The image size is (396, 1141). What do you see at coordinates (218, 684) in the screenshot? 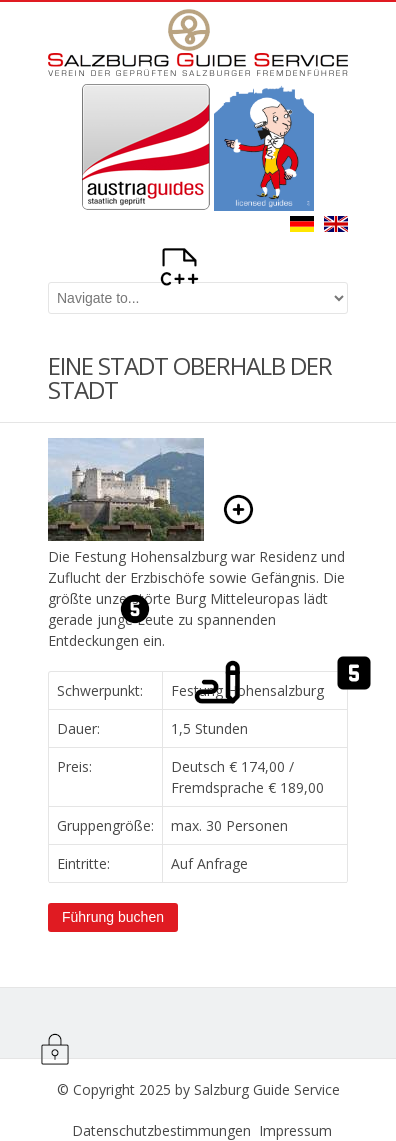
I see `compose or write new content` at bounding box center [218, 684].